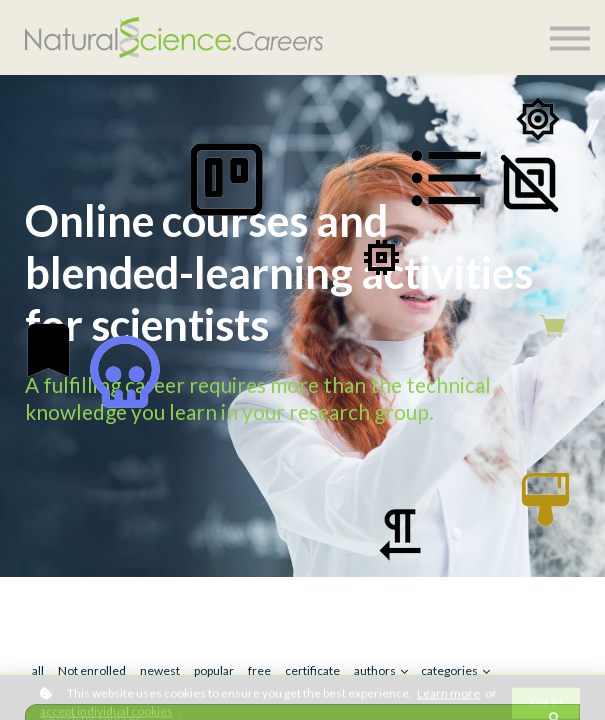  Describe the element at coordinates (48, 350) in the screenshot. I see `bookmark this item` at that location.